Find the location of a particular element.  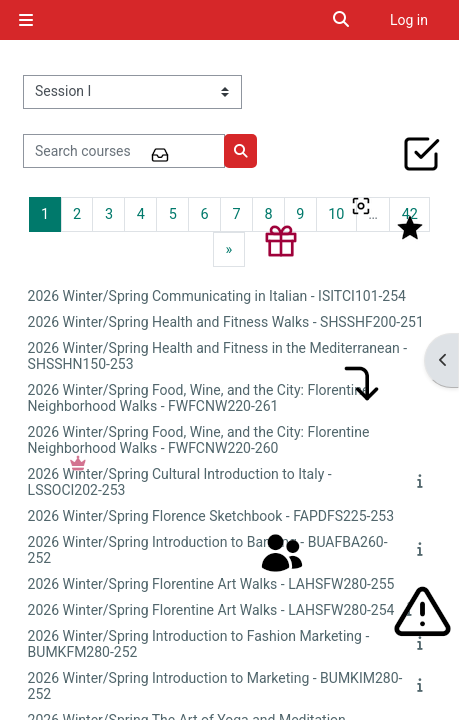

add item to favorites is located at coordinates (410, 228).